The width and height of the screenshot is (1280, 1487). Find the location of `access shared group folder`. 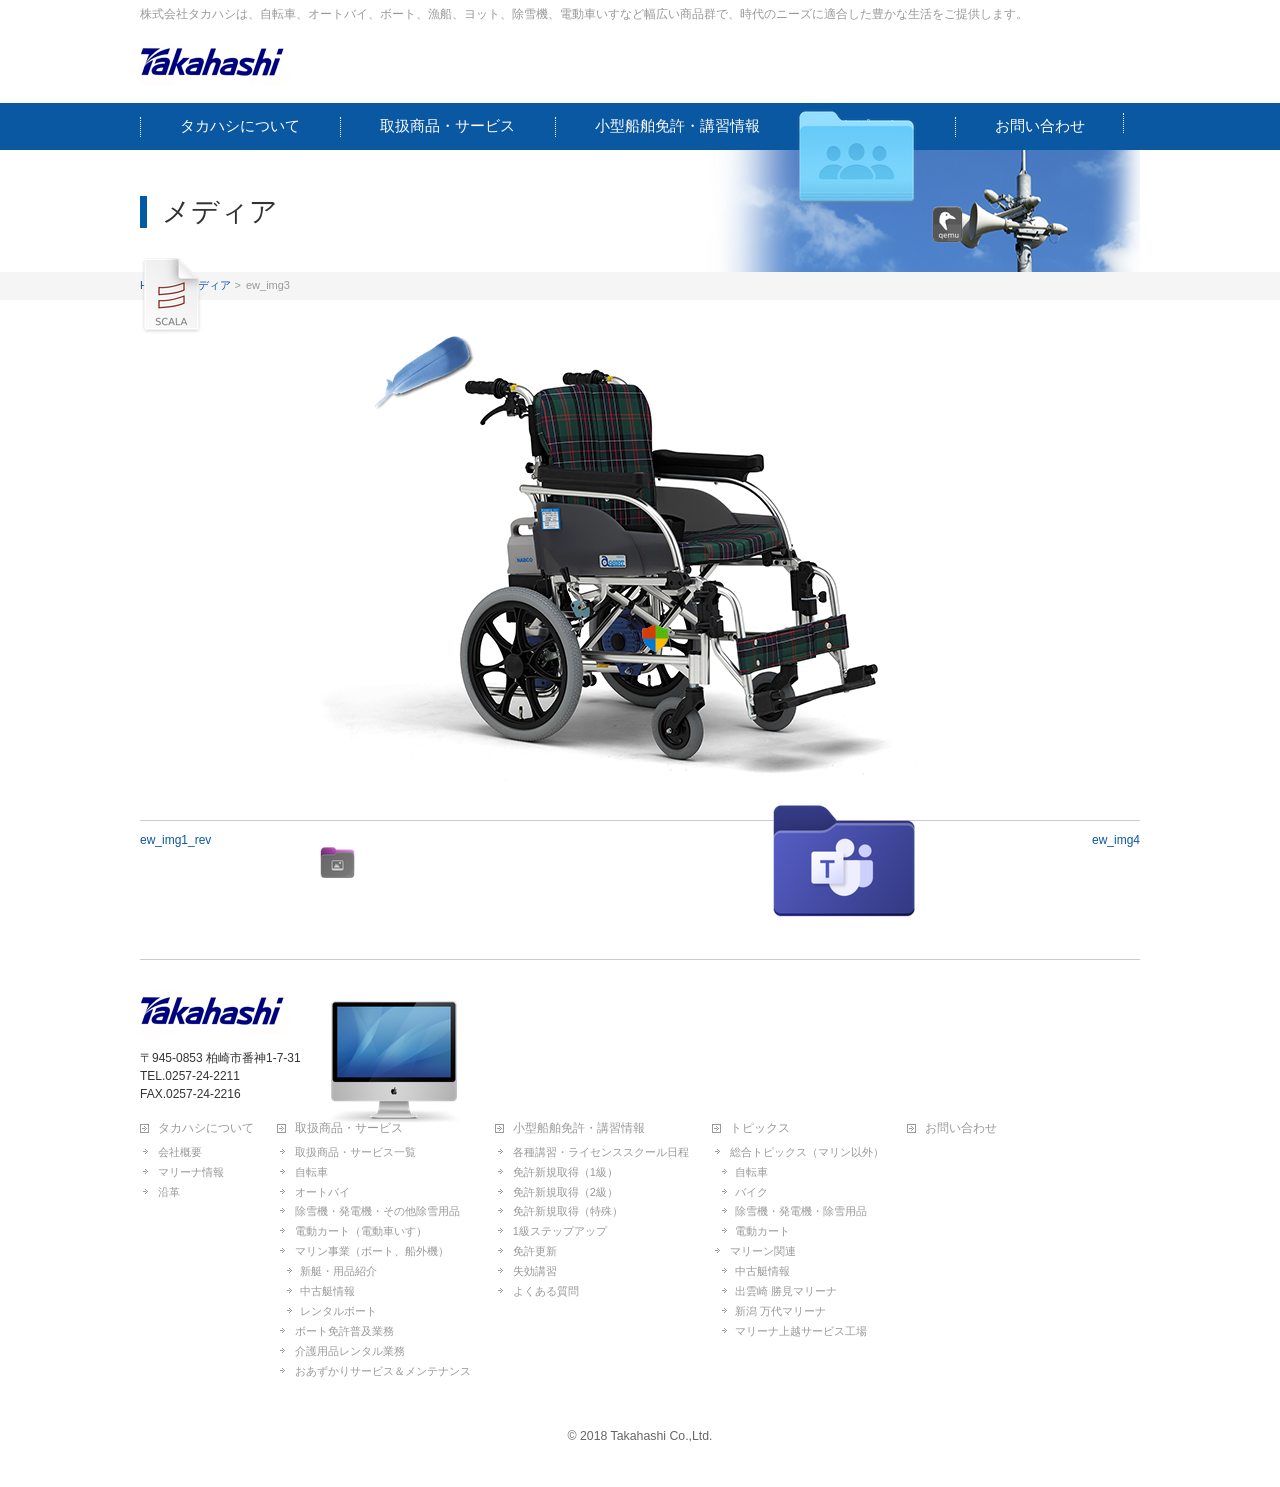

access shared group folder is located at coordinates (856, 156).